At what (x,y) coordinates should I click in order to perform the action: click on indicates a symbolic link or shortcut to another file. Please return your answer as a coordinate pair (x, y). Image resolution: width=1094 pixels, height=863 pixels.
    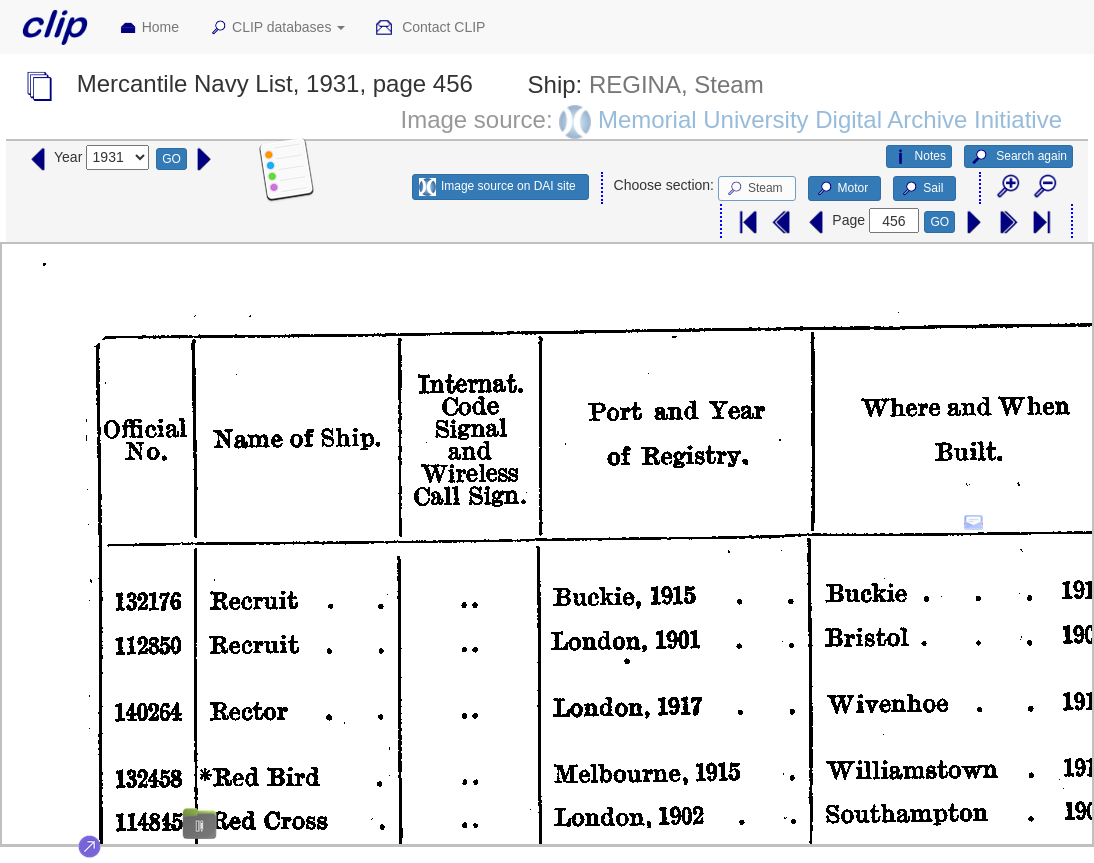
    Looking at the image, I should click on (89, 846).